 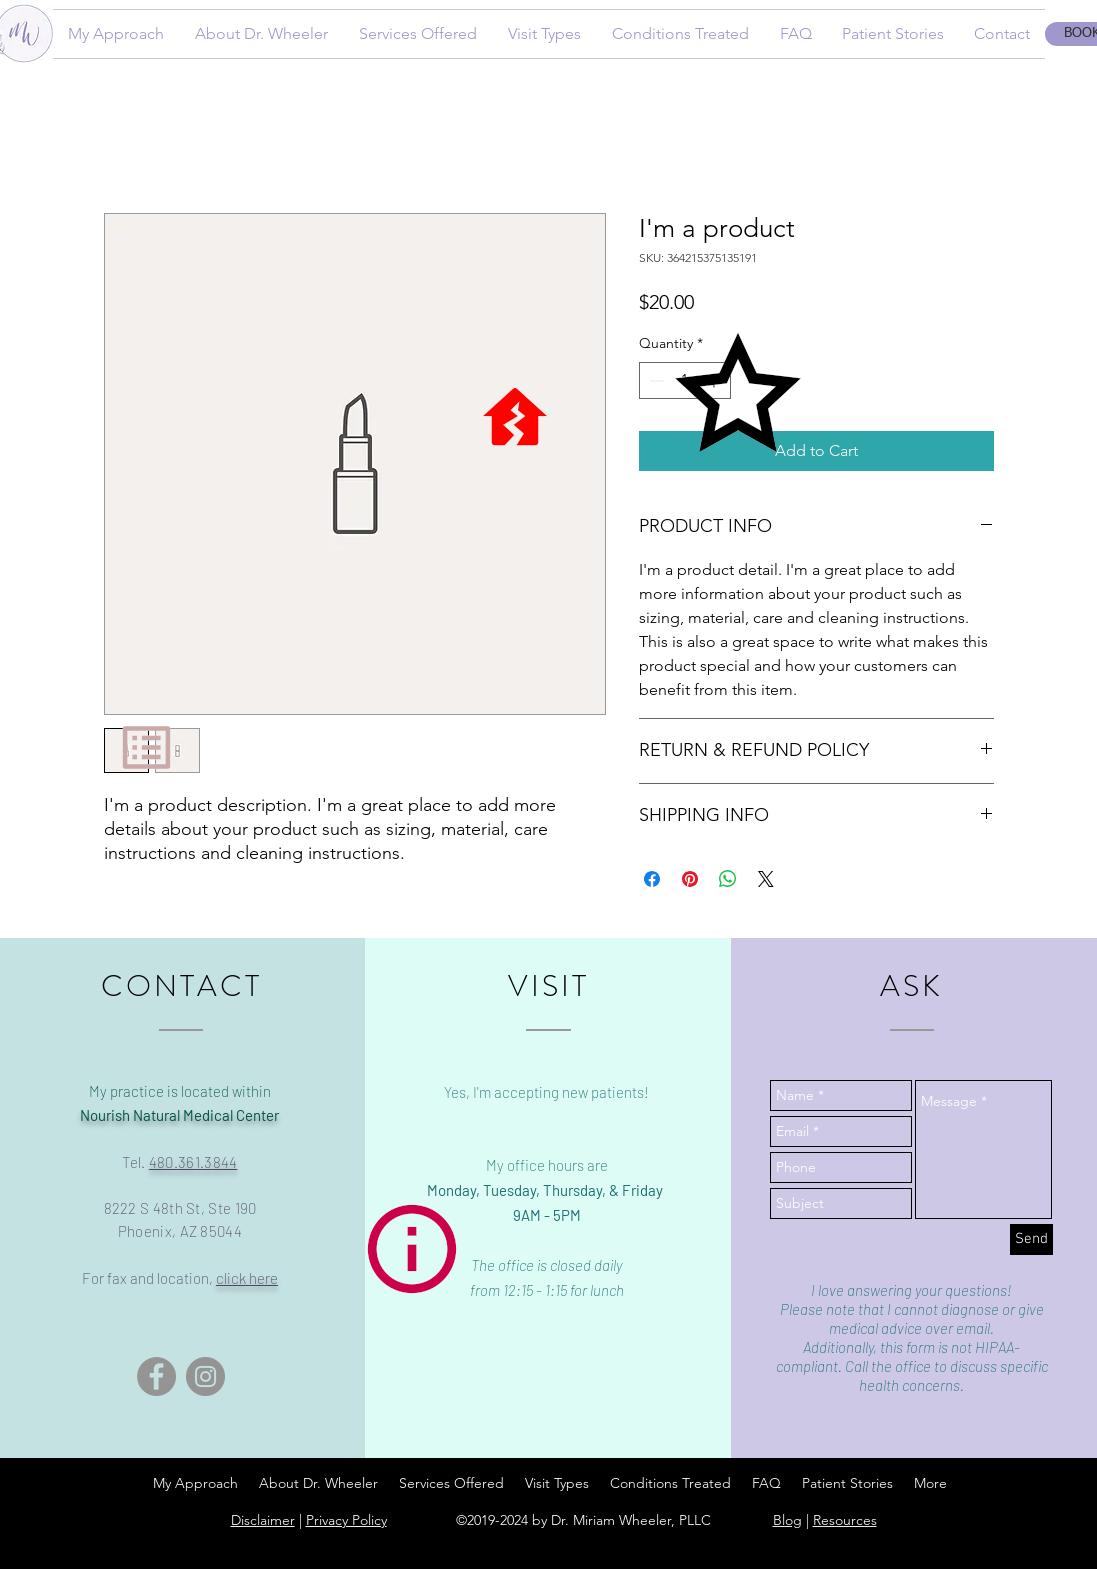 What do you see at coordinates (738, 396) in the screenshot?
I see `add item to favorites` at bounding box center [738, 396].